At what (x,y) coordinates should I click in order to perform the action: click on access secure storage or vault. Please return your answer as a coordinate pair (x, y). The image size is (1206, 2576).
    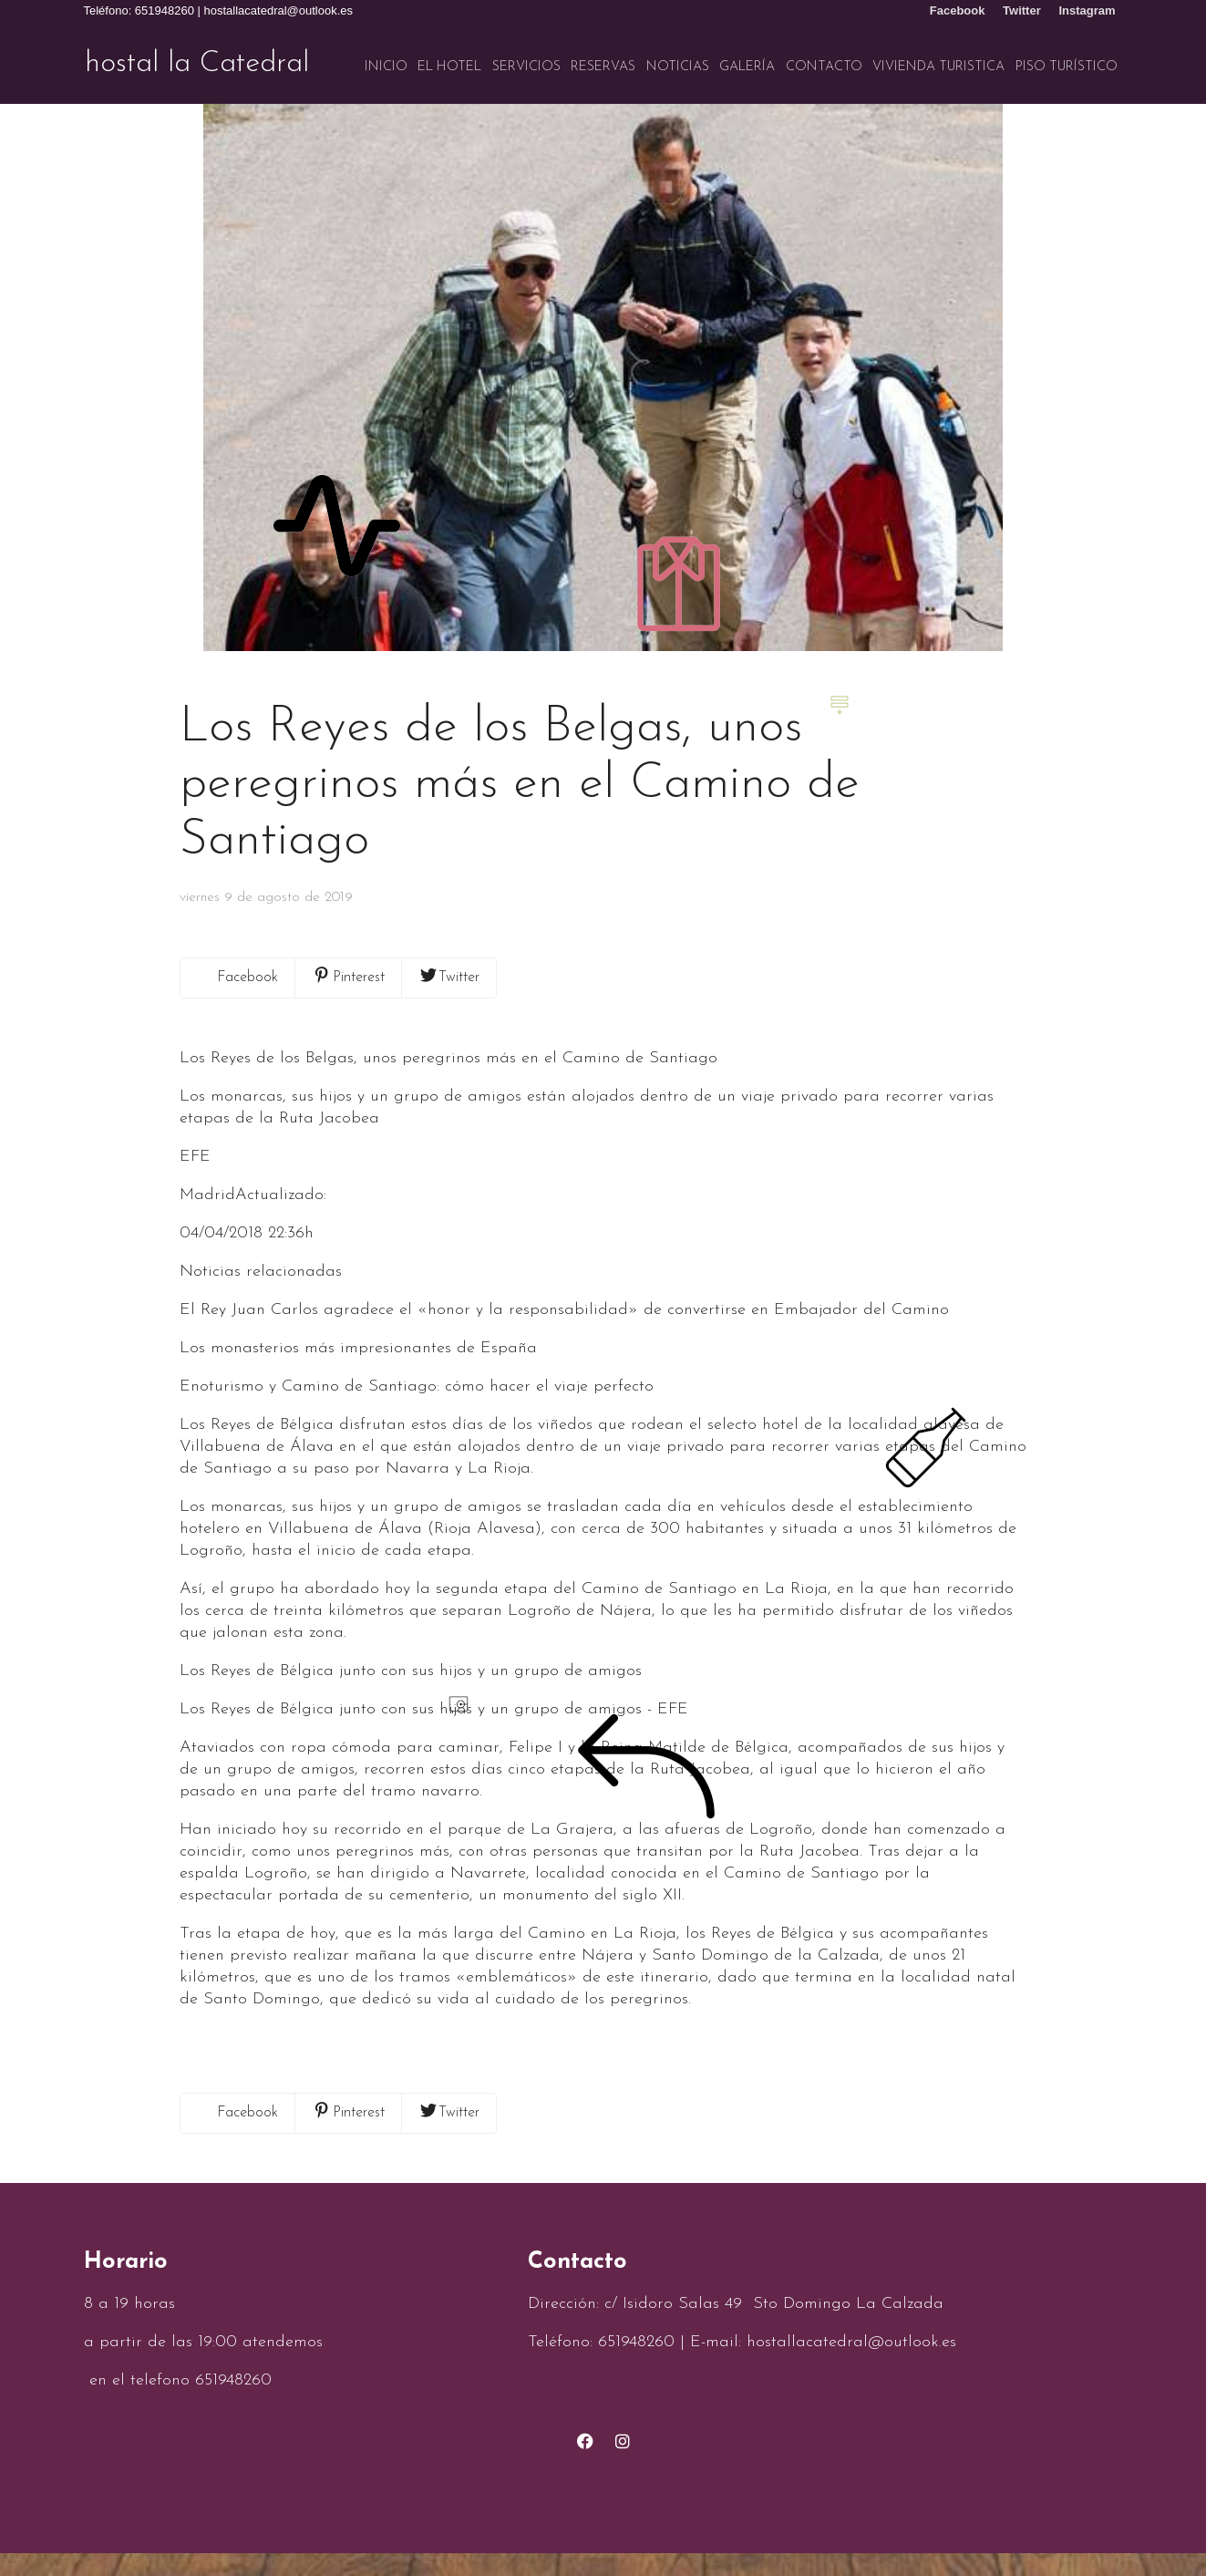
    Looking at the image, I should click on (459, 1704).